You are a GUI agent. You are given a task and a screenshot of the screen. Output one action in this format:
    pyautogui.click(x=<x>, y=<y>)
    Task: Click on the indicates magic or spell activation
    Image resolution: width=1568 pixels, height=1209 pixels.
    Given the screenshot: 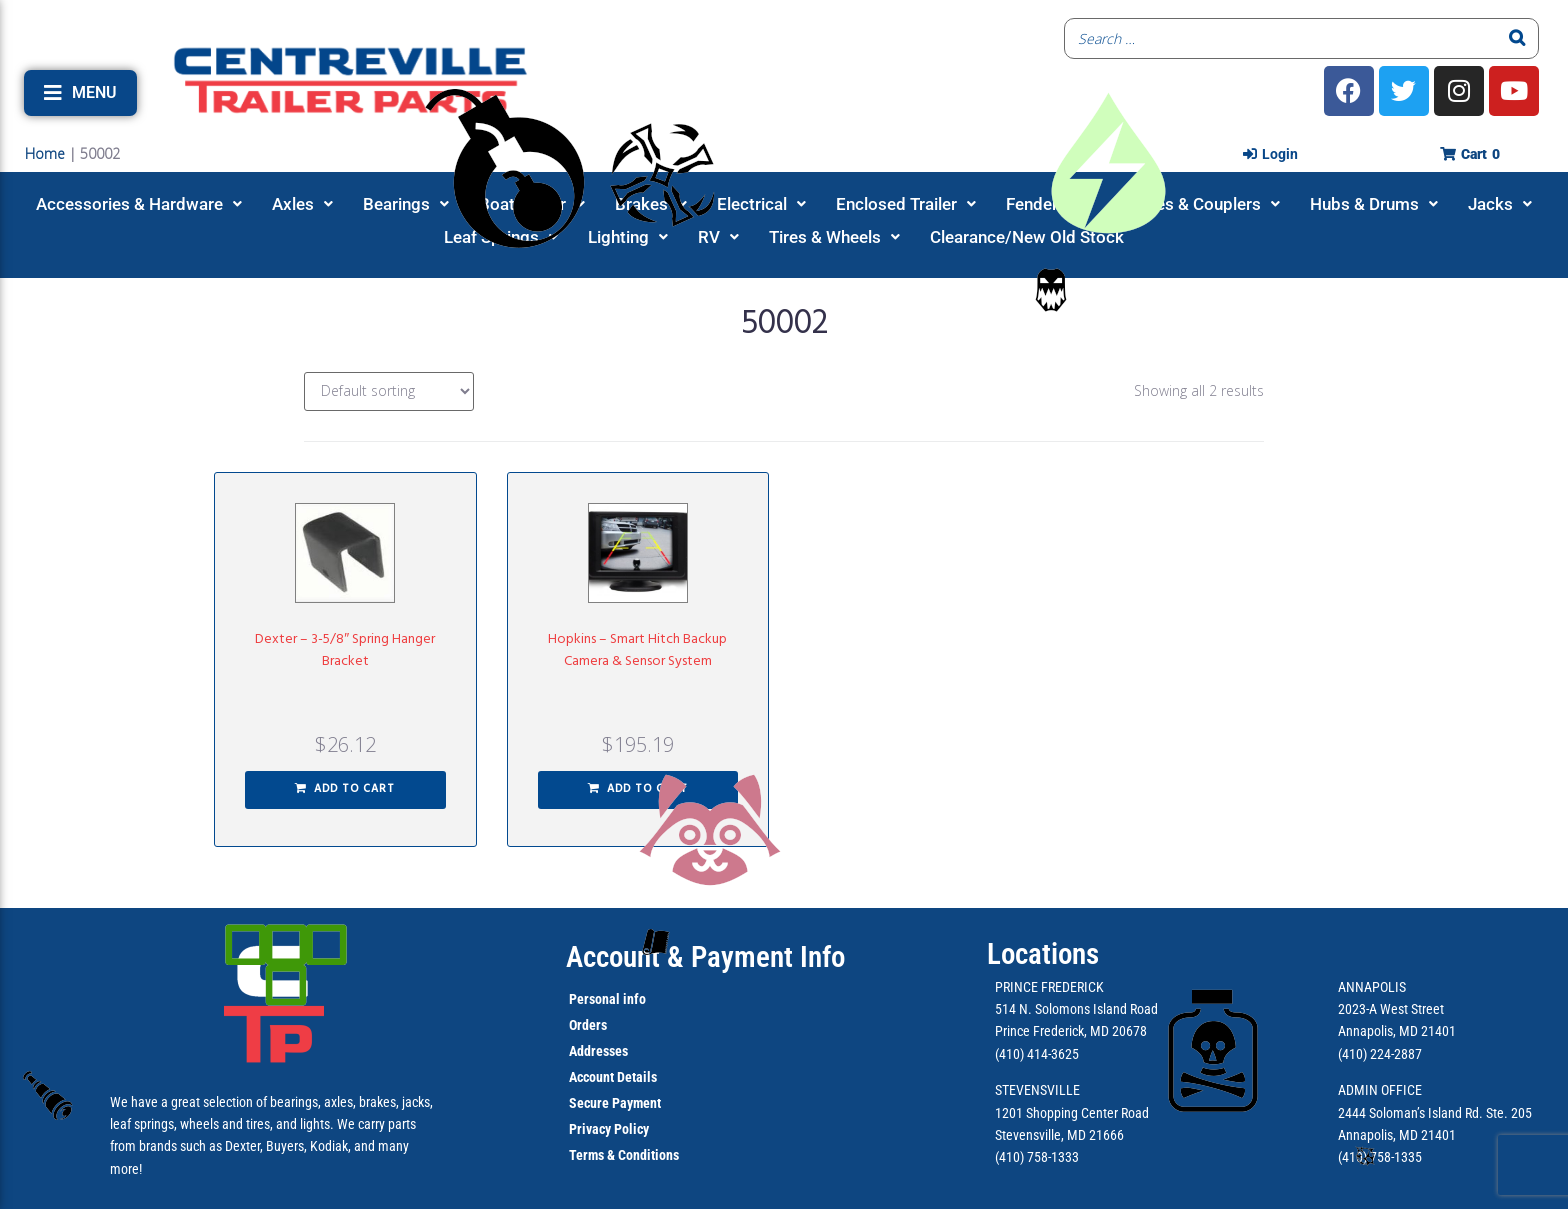 What is the action you would take?
    pyautogui.click(x=1365, y=1156)
    